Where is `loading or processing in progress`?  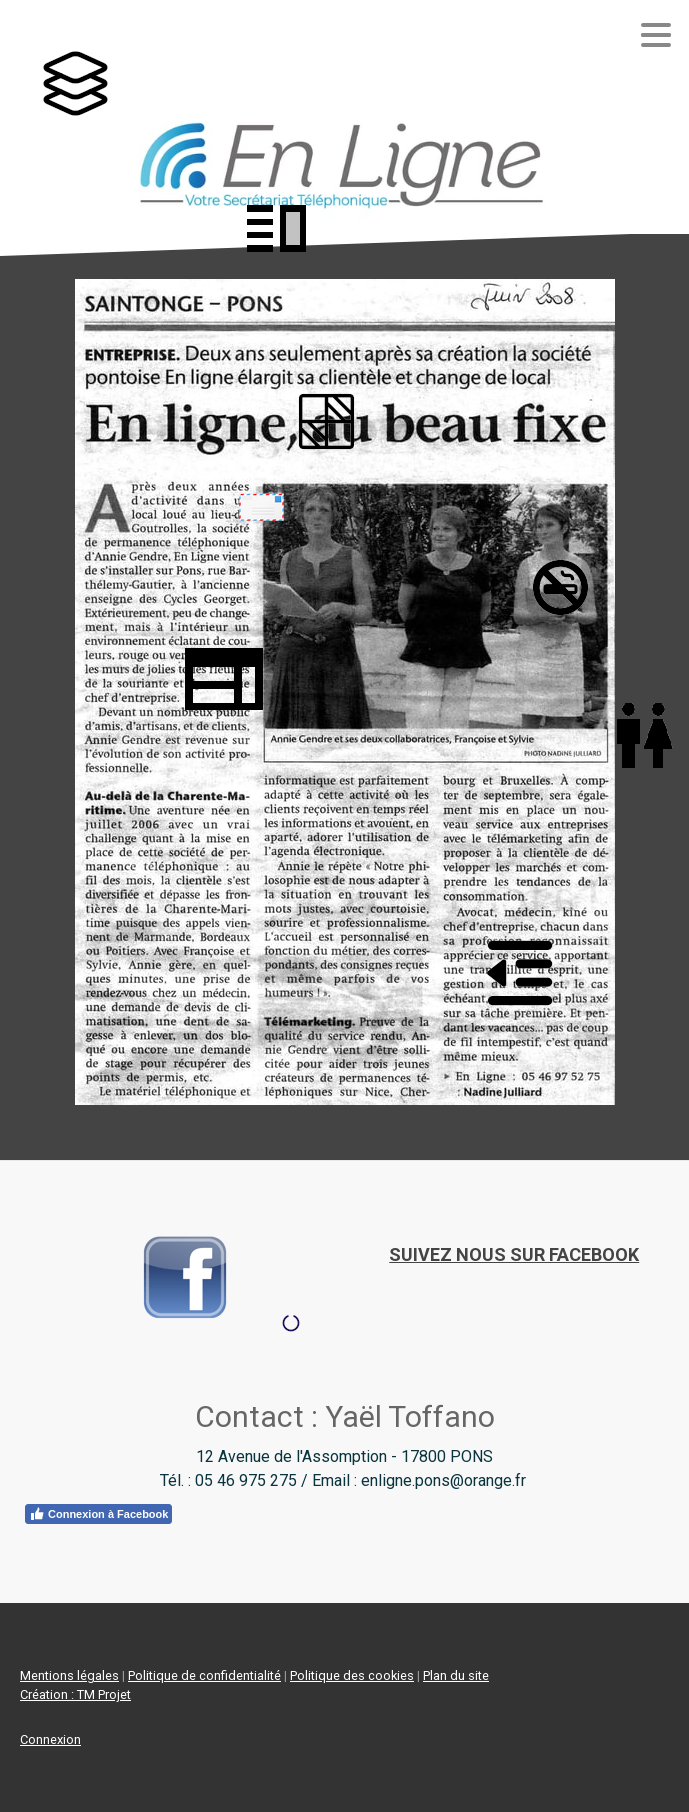
loading or processing in progress is located at coordinates (291, 1323).